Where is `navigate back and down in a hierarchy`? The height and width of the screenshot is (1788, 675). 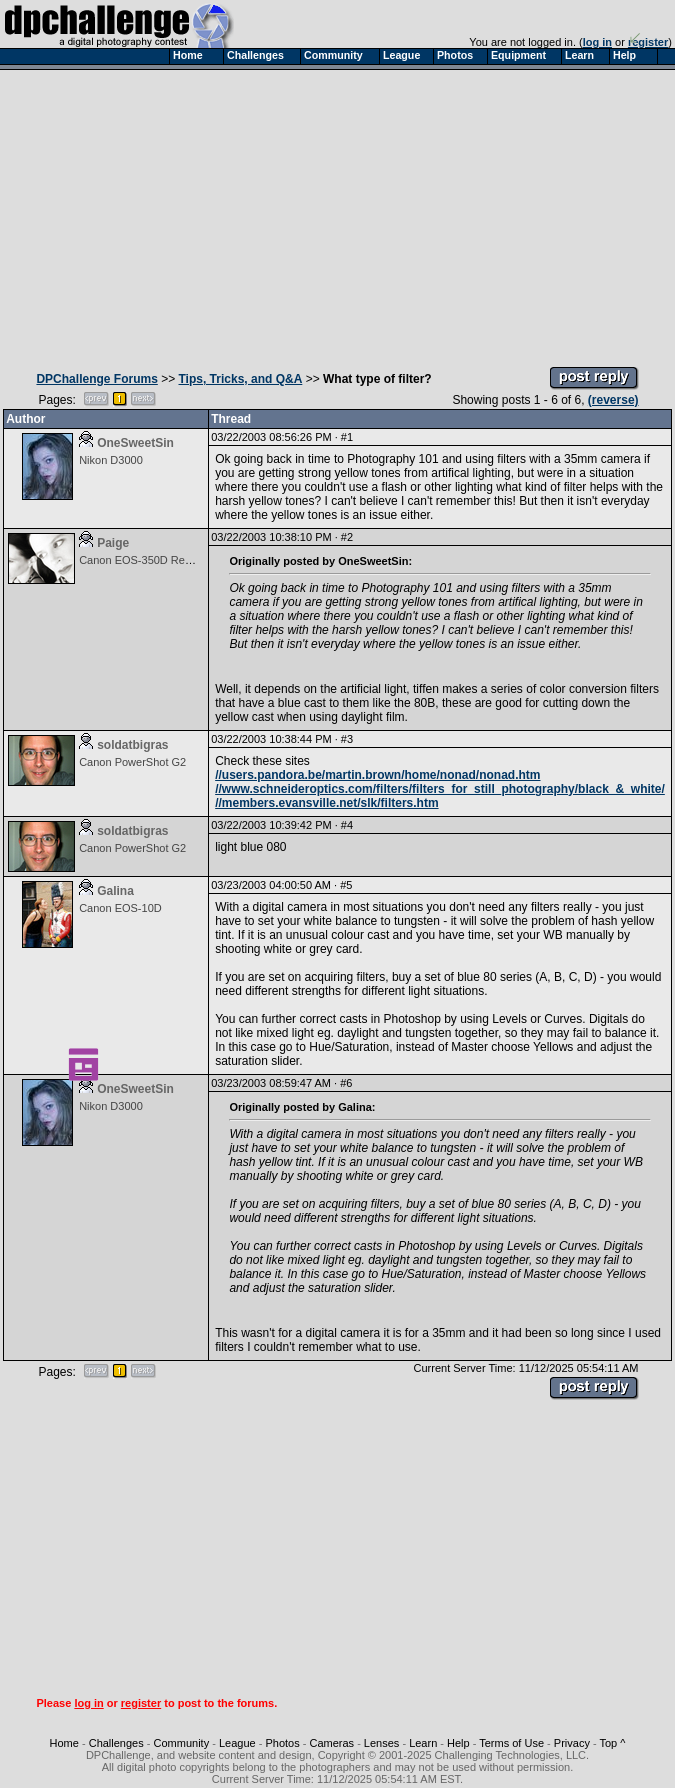 navigate back and down in a hierarchy is located at coordinates (635, 38).